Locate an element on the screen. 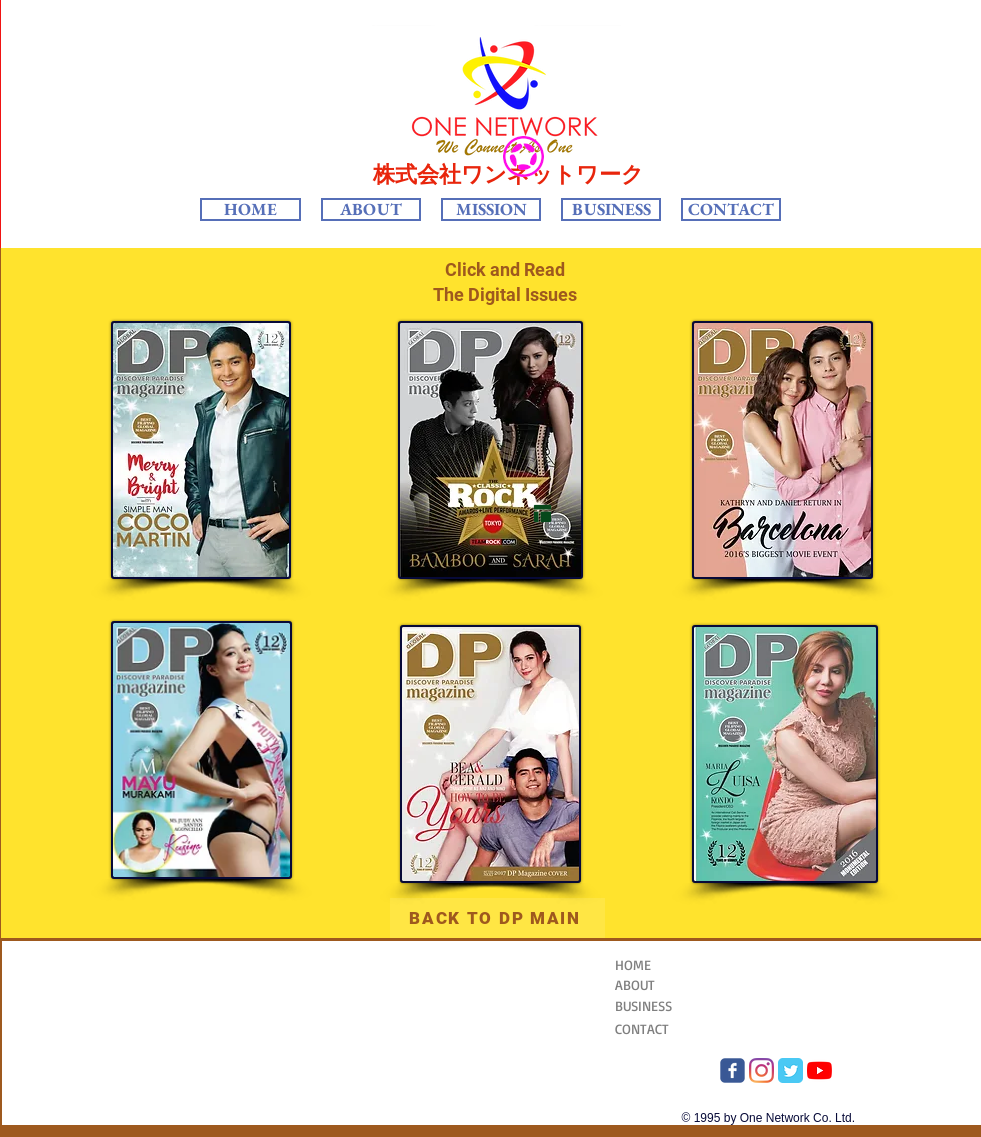  corona engine logo is located at coordinates (523, 156).